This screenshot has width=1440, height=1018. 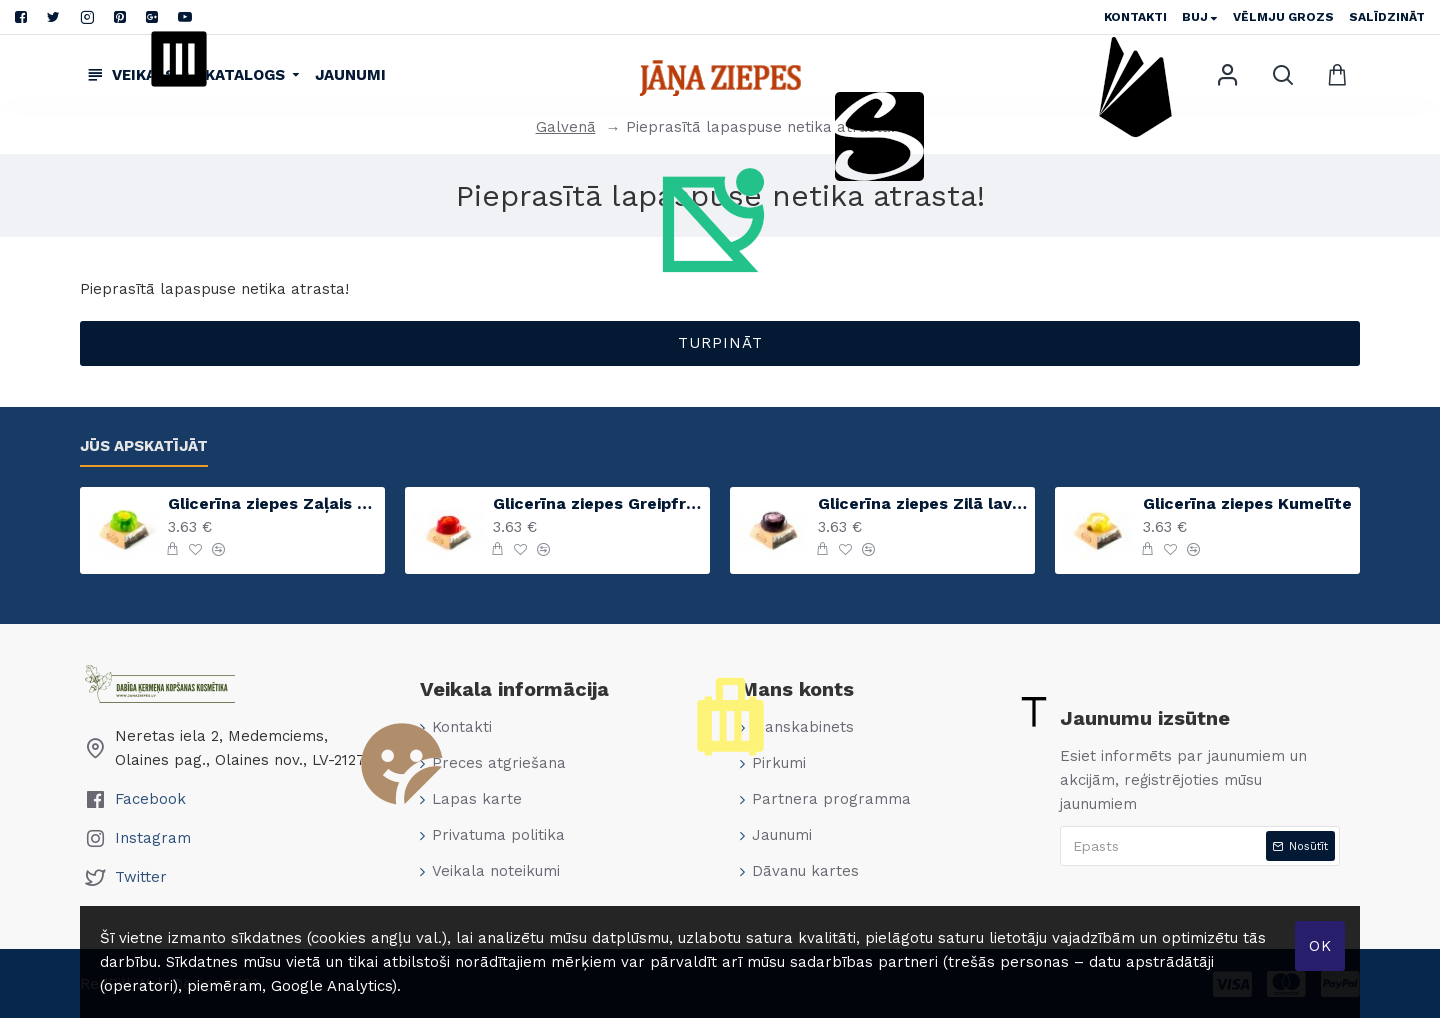 I want to click on visit The Spriters Resource website, so click(x=879, y=136).